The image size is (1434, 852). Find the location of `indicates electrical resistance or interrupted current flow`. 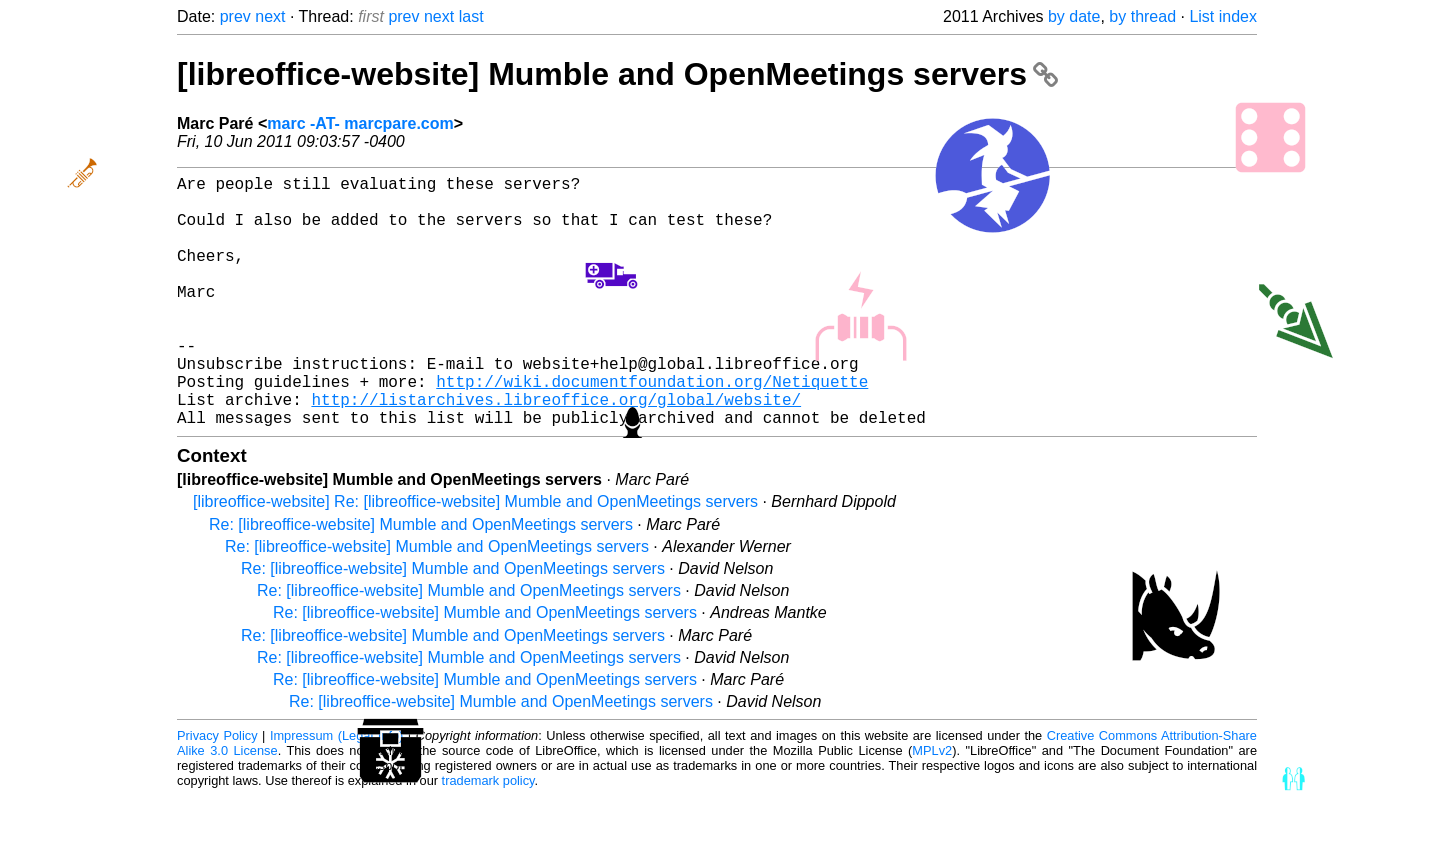

indicates electrical resistance or interrupted current flow is located at coordinates (861, 315).